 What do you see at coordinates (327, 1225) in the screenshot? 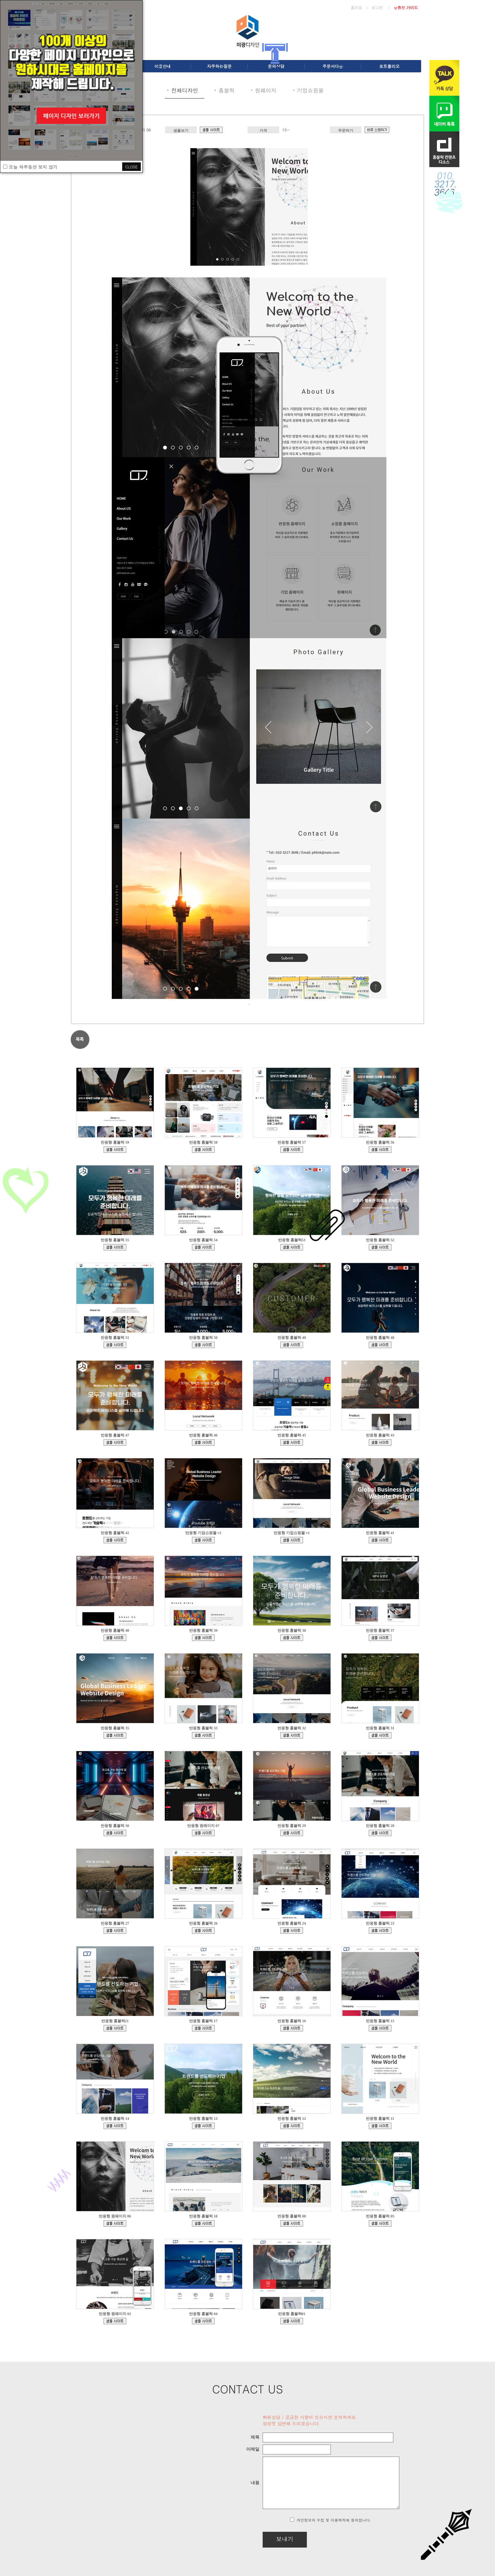
I see `attach a file to your message` at bounding box center [327, 1225].